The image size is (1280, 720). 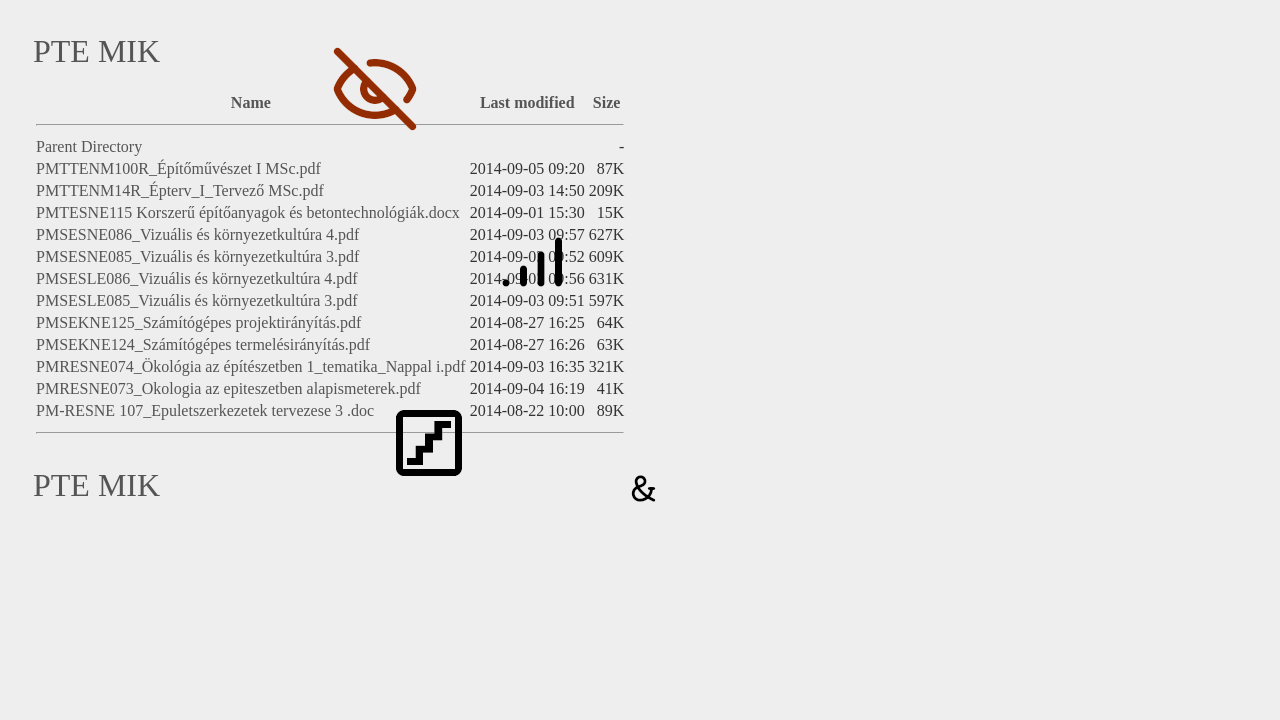 What do you see at coordinates (643, 488) in the screenshot?
I see `insert an ampersand symbol or special character` at bounding box center [643, 488].